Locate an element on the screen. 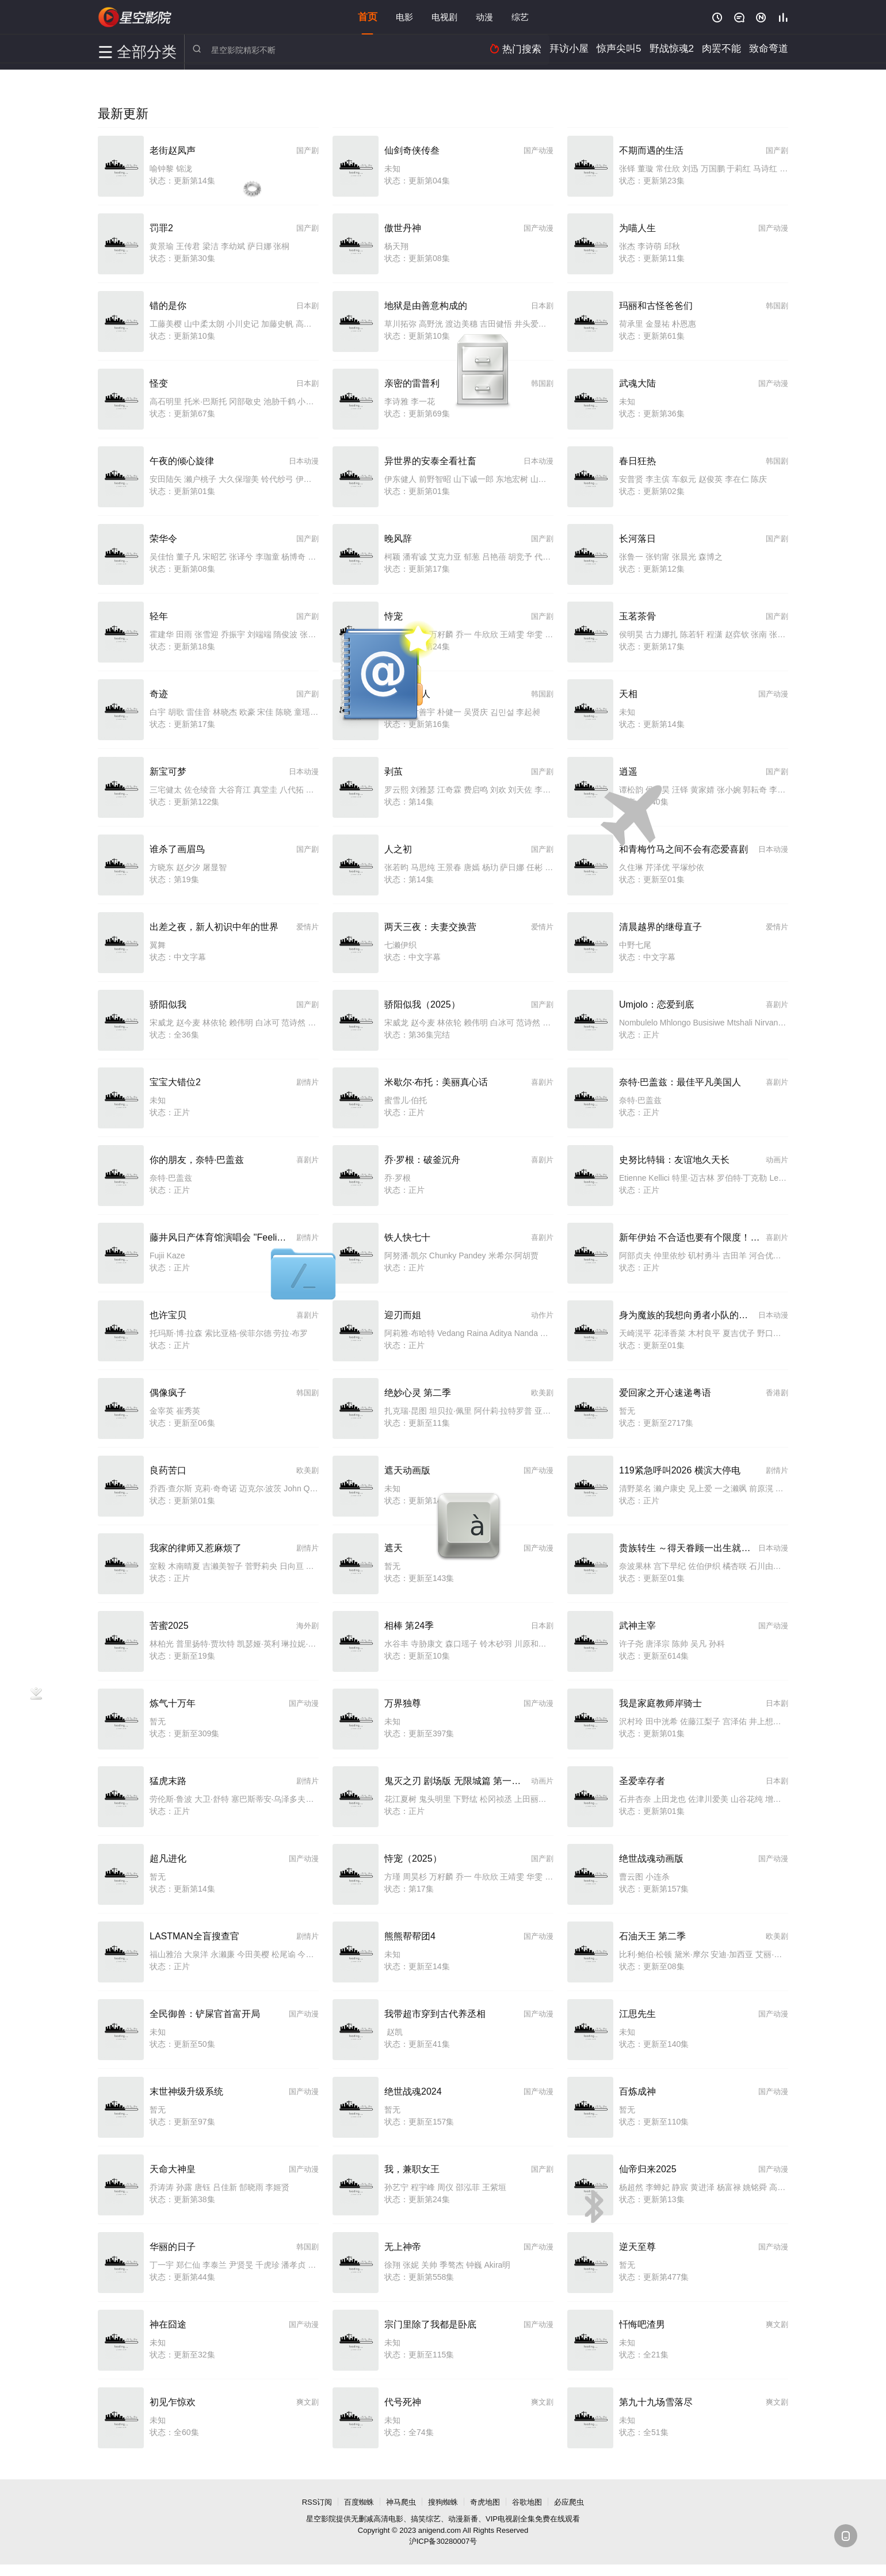 The height and width of the screenshot is (2576, 886). access the root directory is located at coordinates (303, 1274).